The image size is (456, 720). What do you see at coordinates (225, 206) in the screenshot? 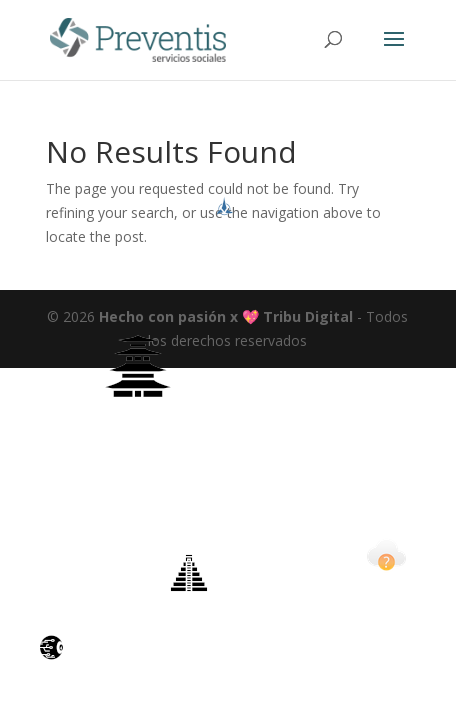
I see `klingon empire emblem from star trek` at bounding box center [225, 206].